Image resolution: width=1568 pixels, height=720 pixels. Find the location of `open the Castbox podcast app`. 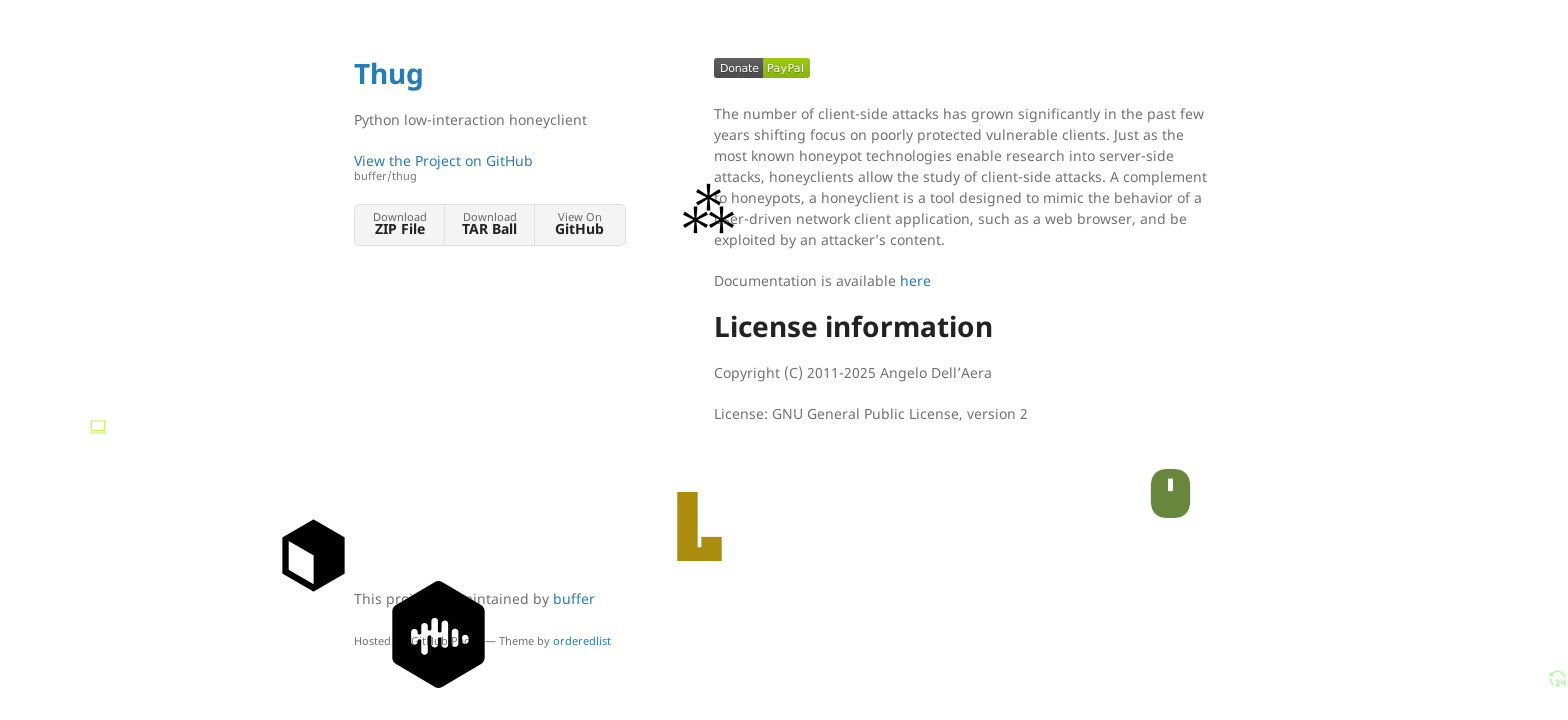

open the Castbox podcast app is located at coordinates (438, 634).